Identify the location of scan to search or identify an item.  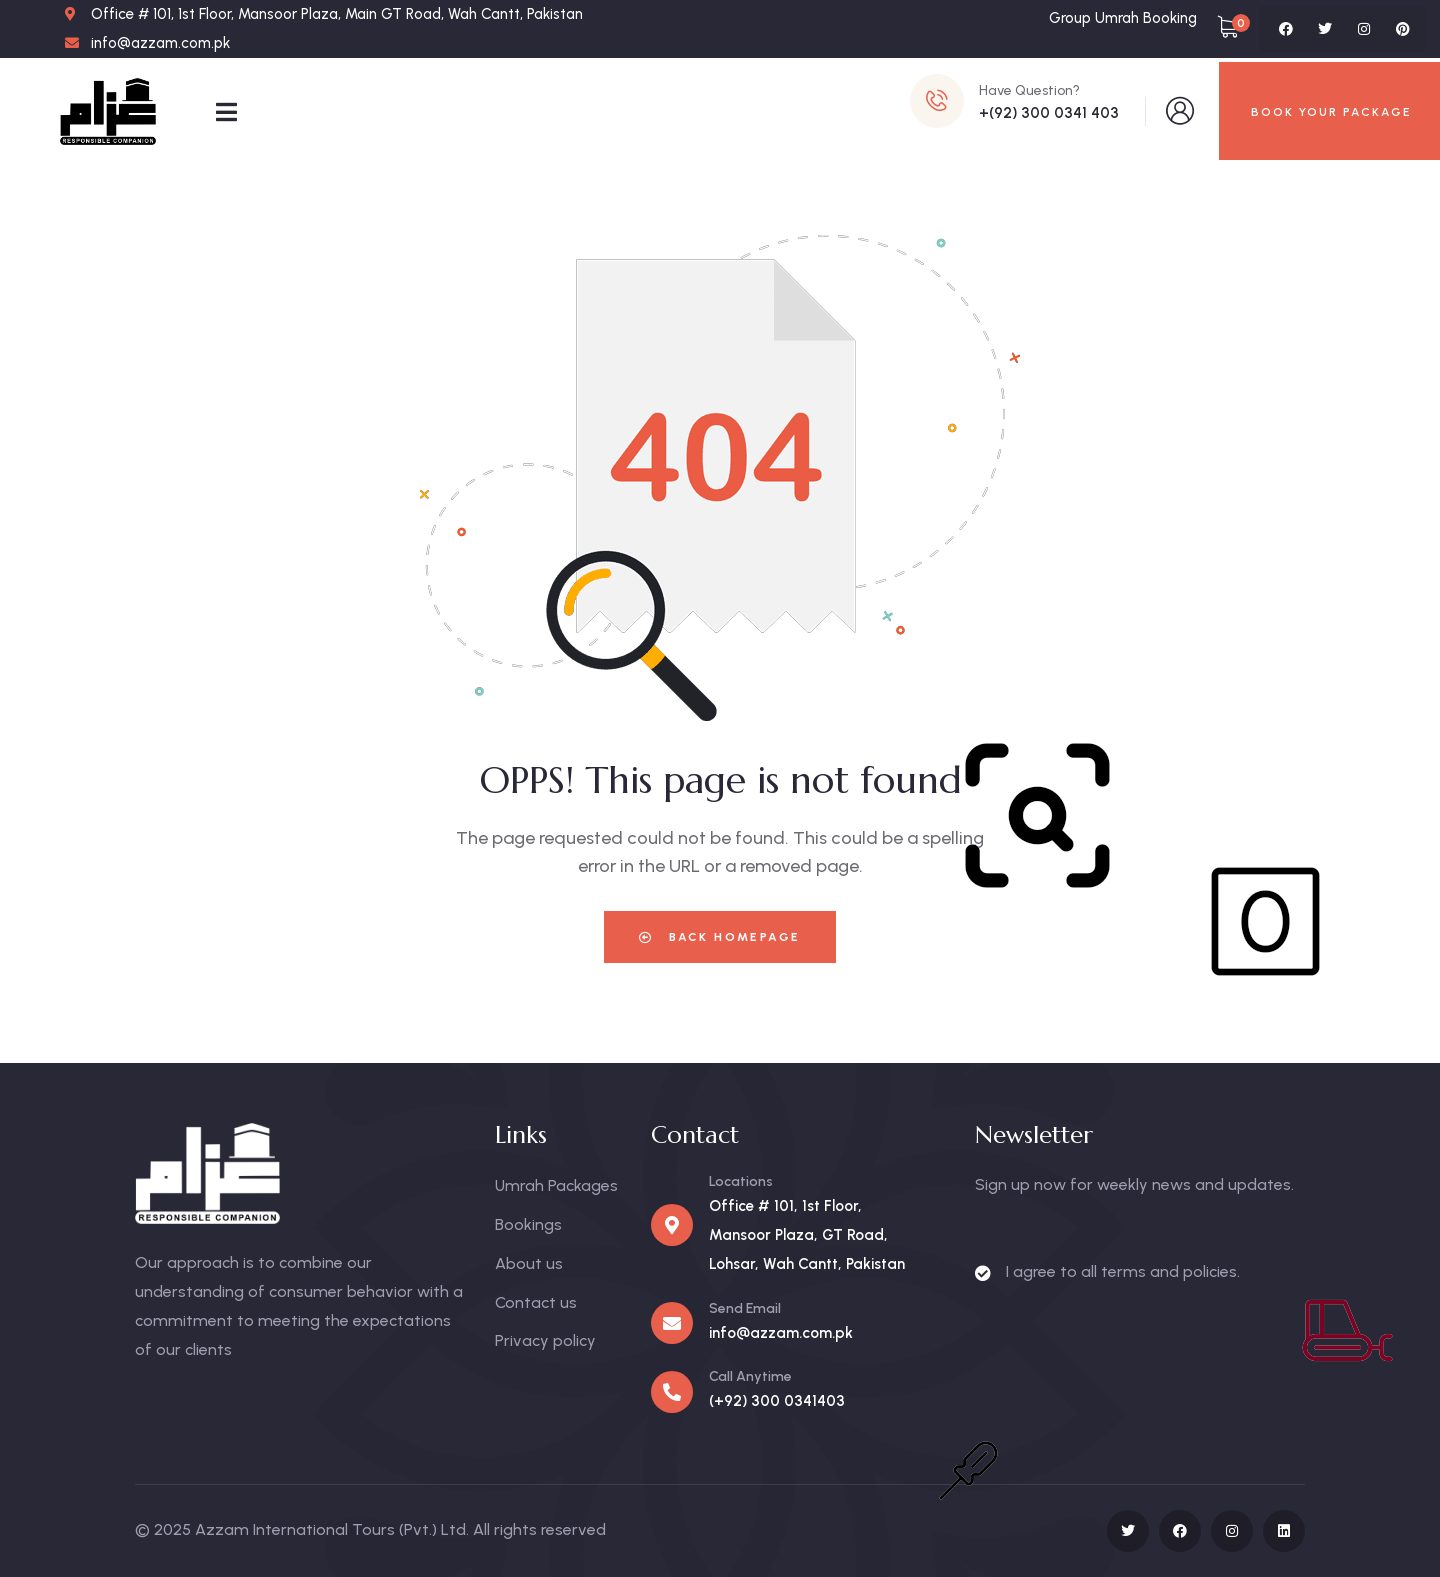
(1037, 815).